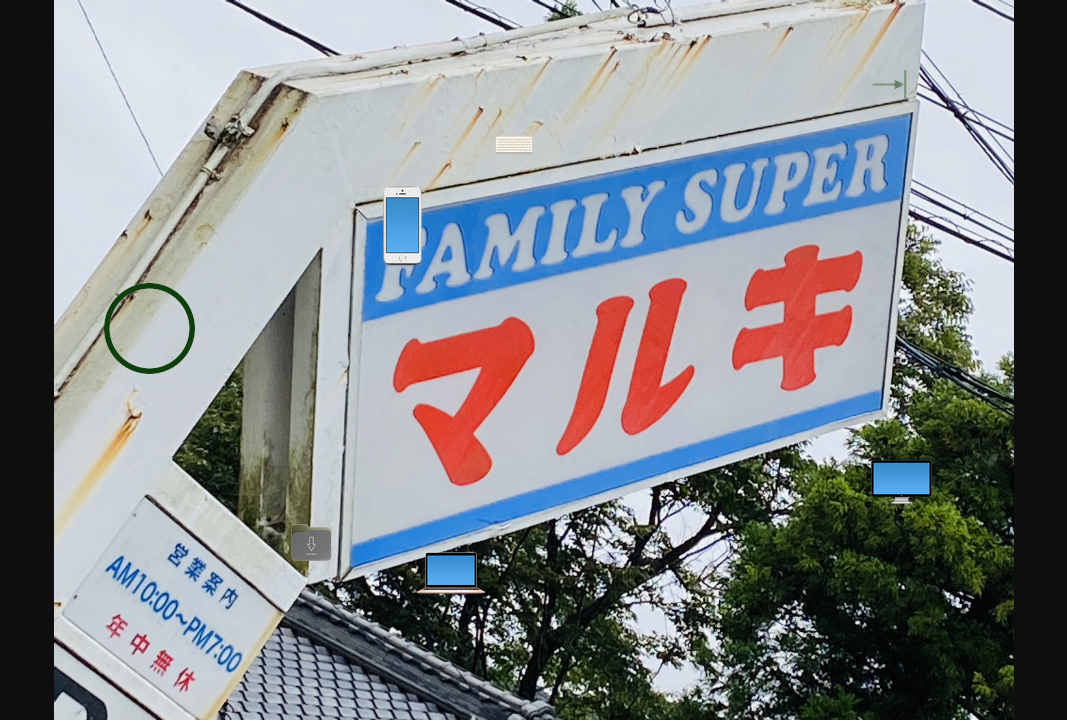  What do you see at coordinates (311, 542) in the screenshot?
I see `open your downloads folder` at bounding box center [311, 542].